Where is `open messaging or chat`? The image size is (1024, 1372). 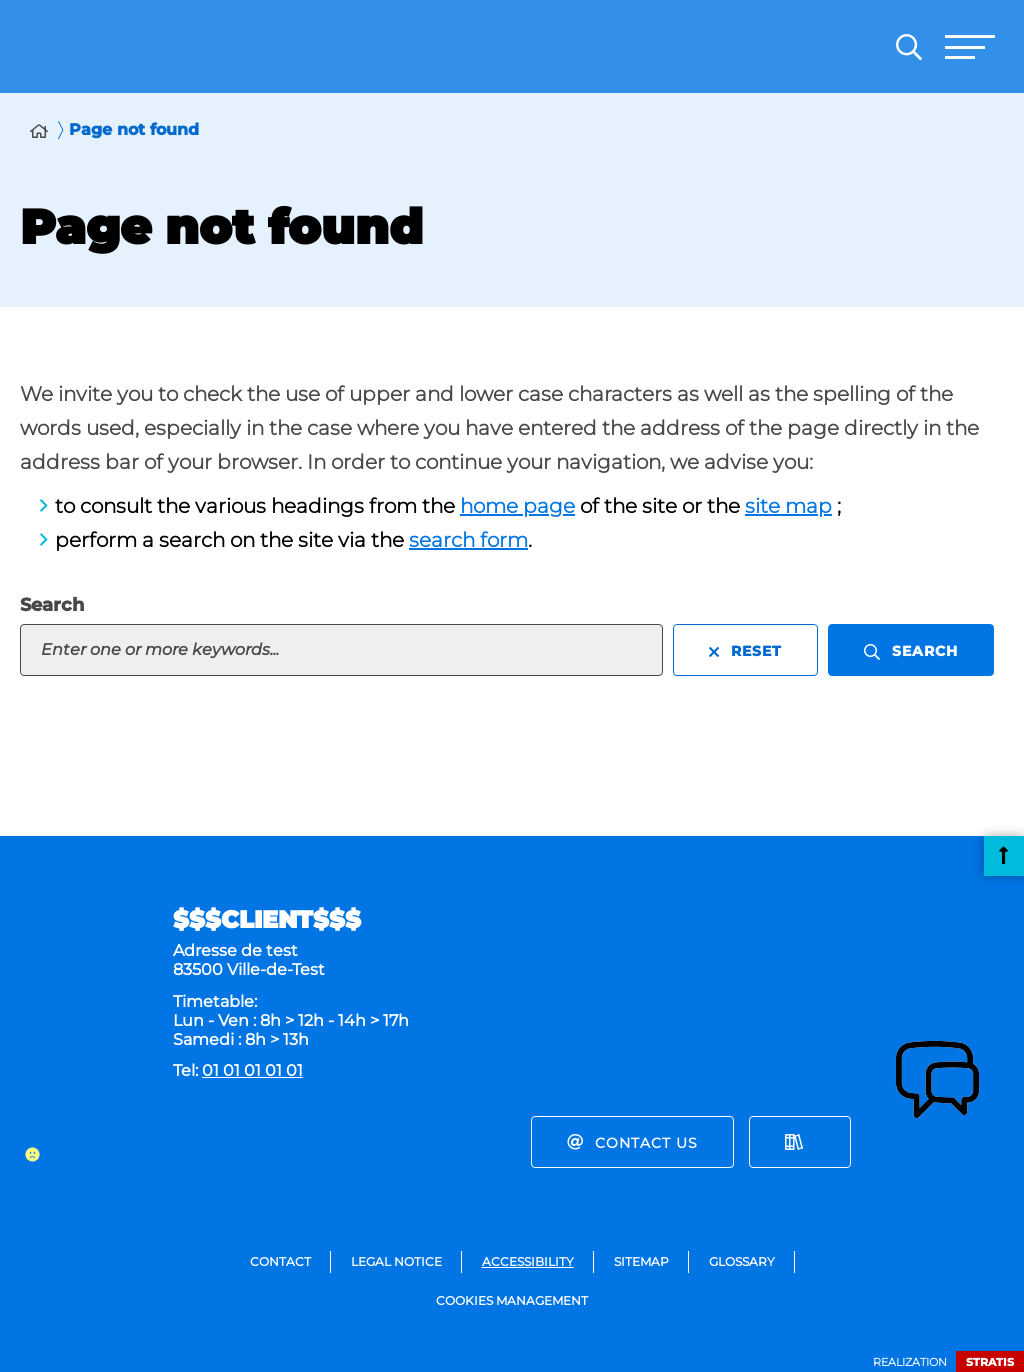
open messaging or chat is located at coordinates (937, 1079).